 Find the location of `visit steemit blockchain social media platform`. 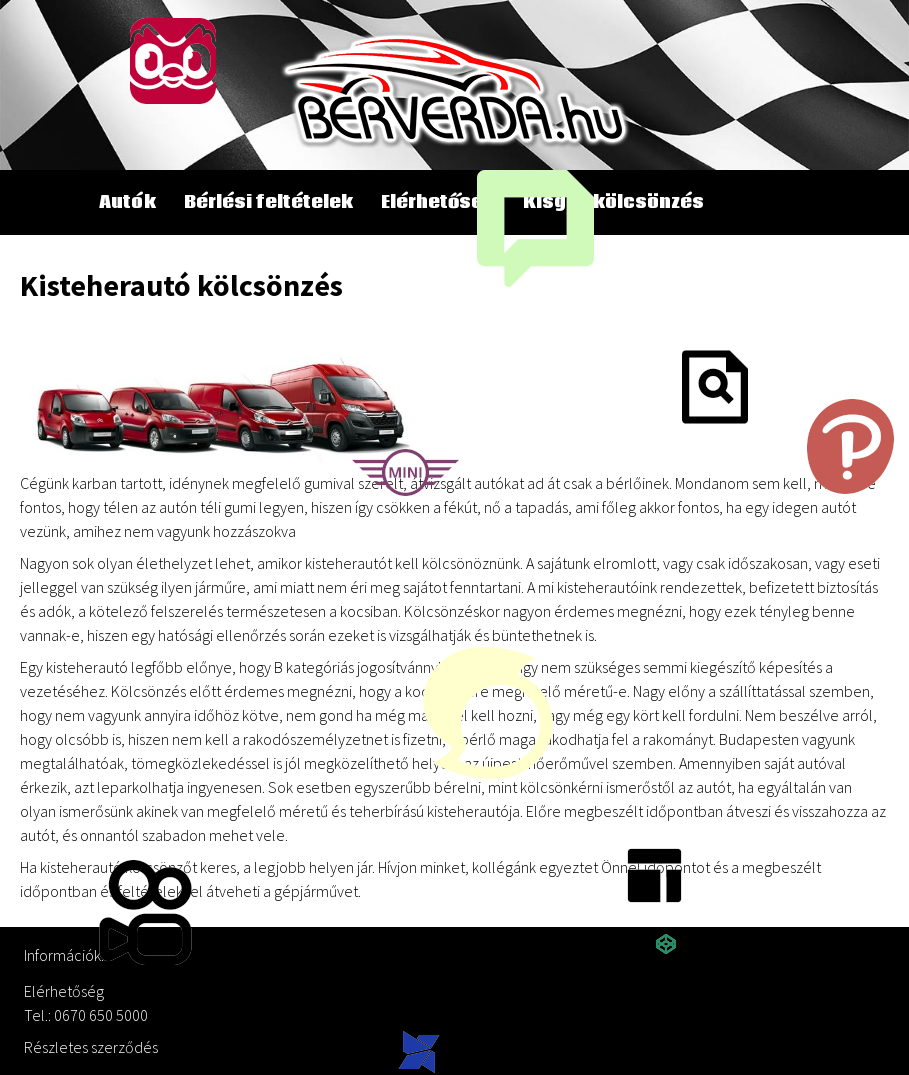

visit steemit blockchain social media platform is located at coordinates (488, 713).